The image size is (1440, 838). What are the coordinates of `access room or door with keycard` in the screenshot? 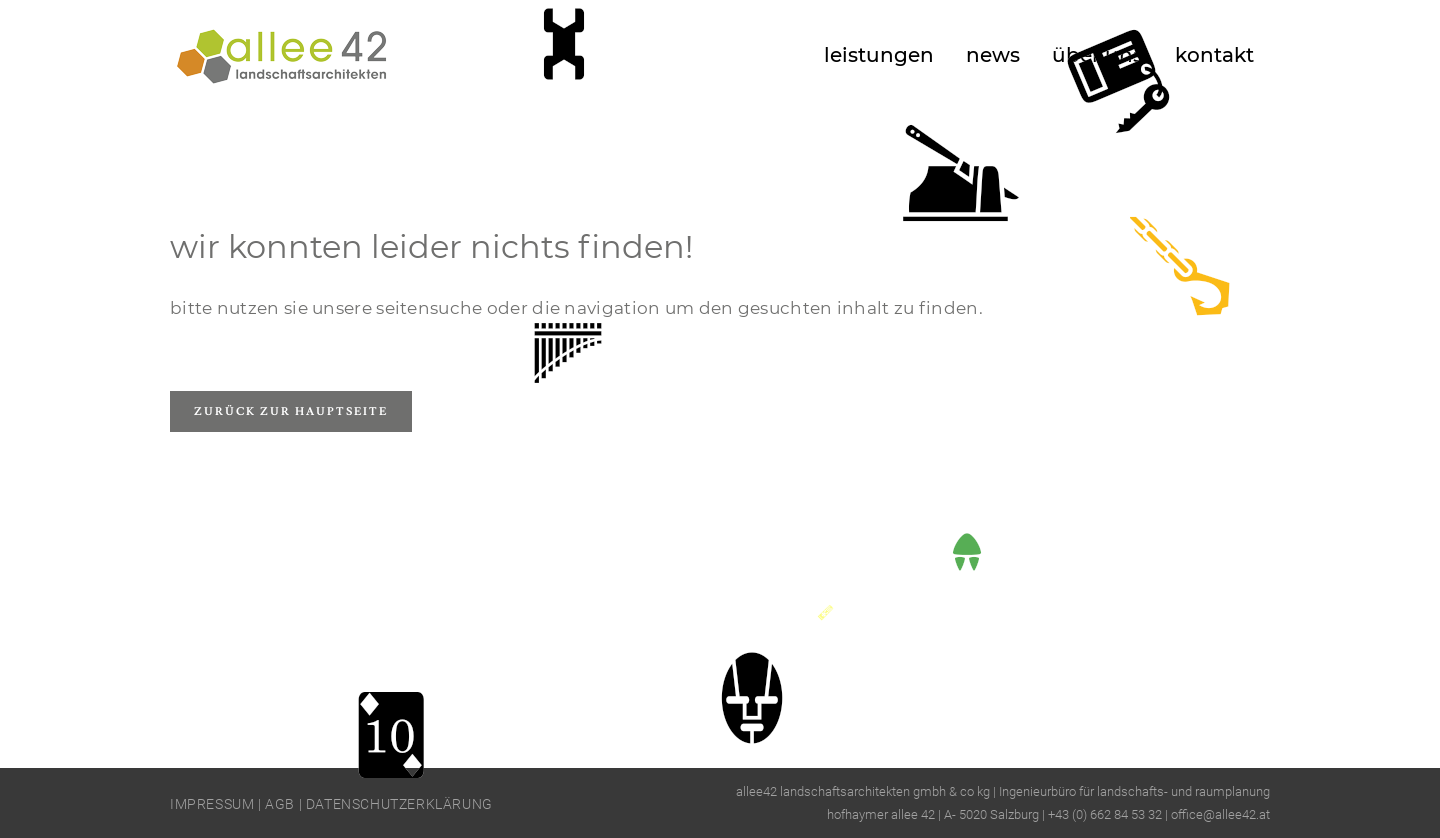 It's located at (1118, 81).